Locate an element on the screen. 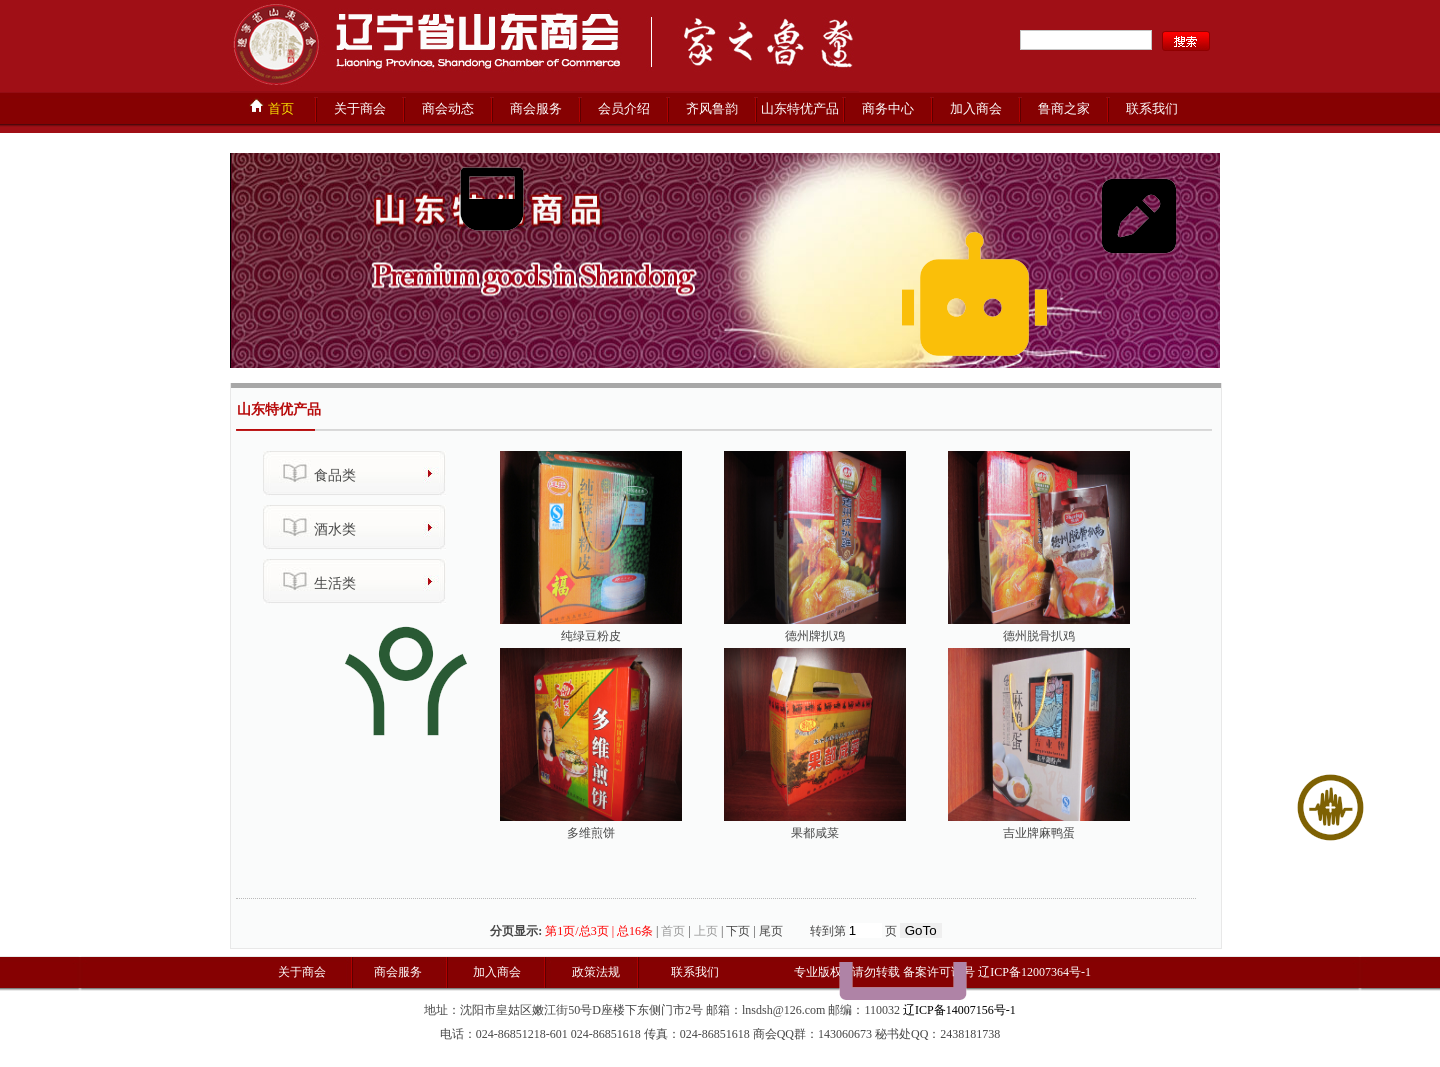  access AI assistant or chatbot features is located at coordinates (974, 301).